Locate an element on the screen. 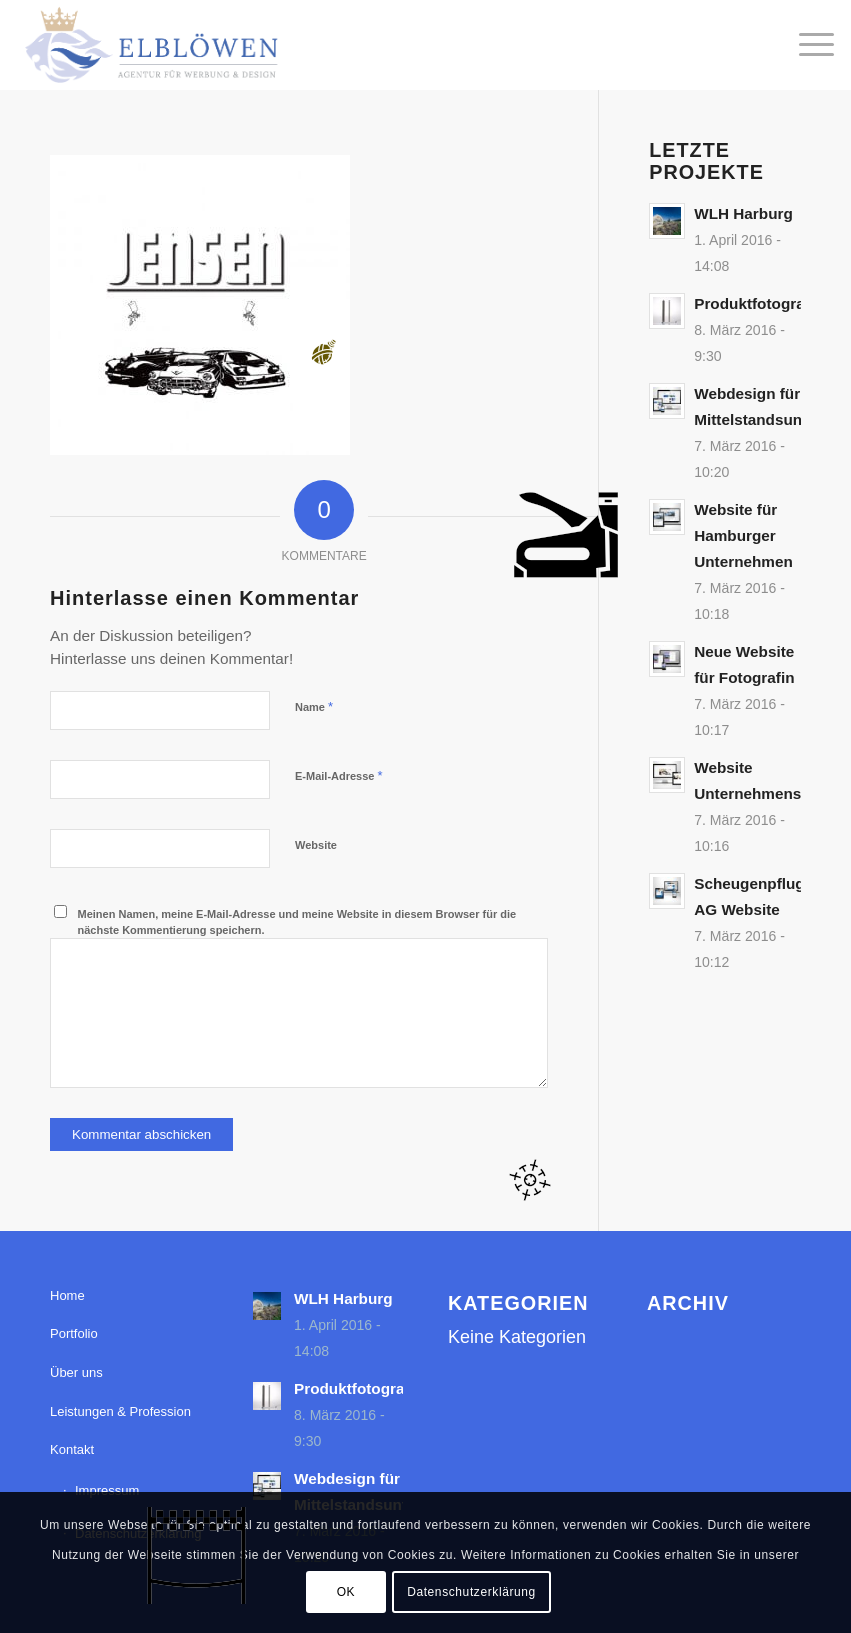 The width and height of the screenshot is (851, 1633). indicates race or level completion is located at coordinates (196, 1555).